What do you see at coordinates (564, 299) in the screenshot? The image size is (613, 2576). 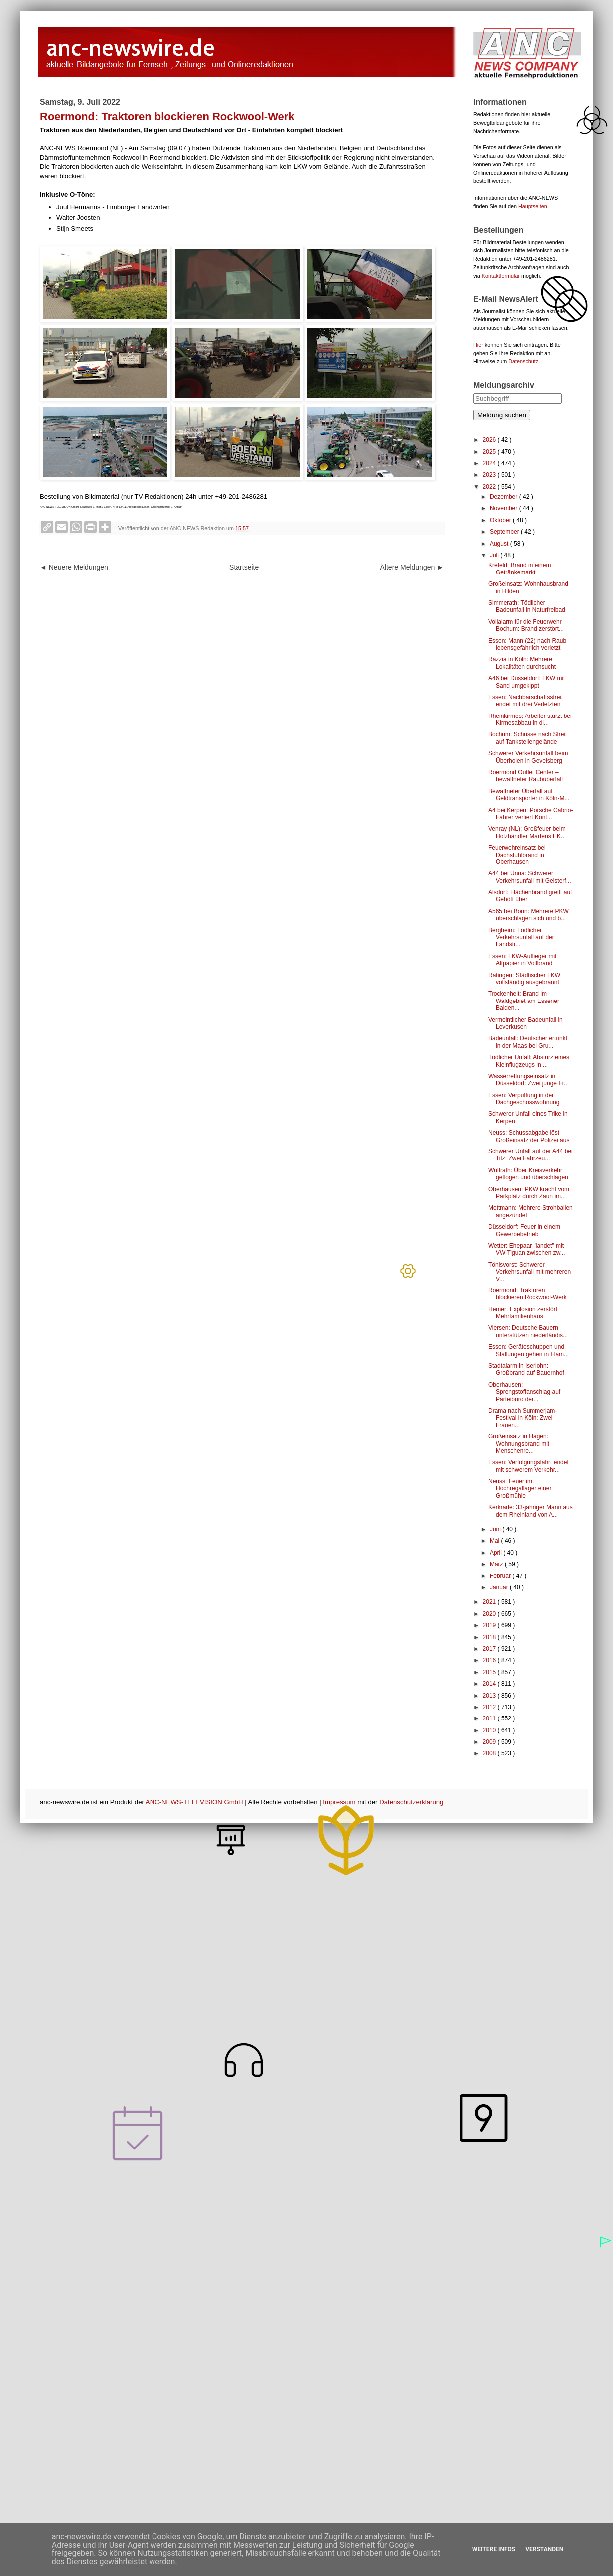 I see `merge or combine selected layers` at bounding box center [564, 299].